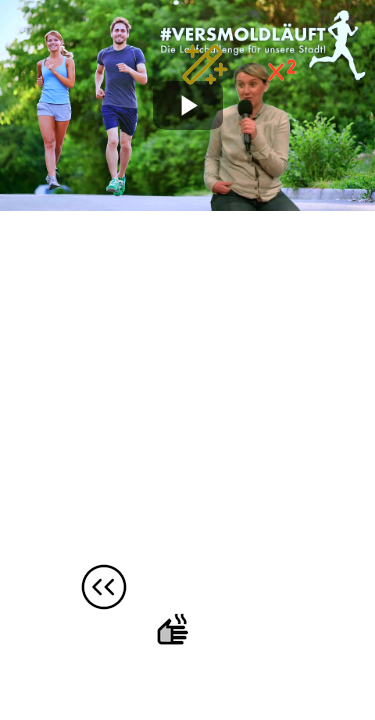 The width and height of the screenshot is (375, 720). I want to click on hand dryer available in this location, so click(173, 628).